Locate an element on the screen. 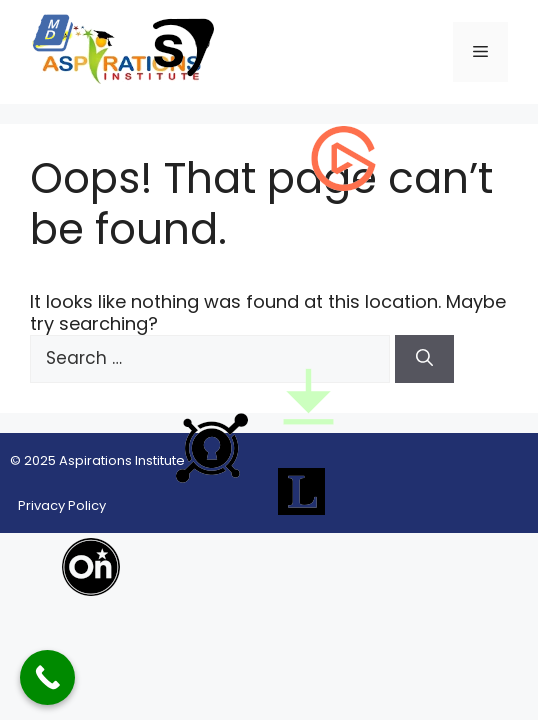 The image size is (538, 720). mdbook documentation tool logo is located at coordinates (53, 33).